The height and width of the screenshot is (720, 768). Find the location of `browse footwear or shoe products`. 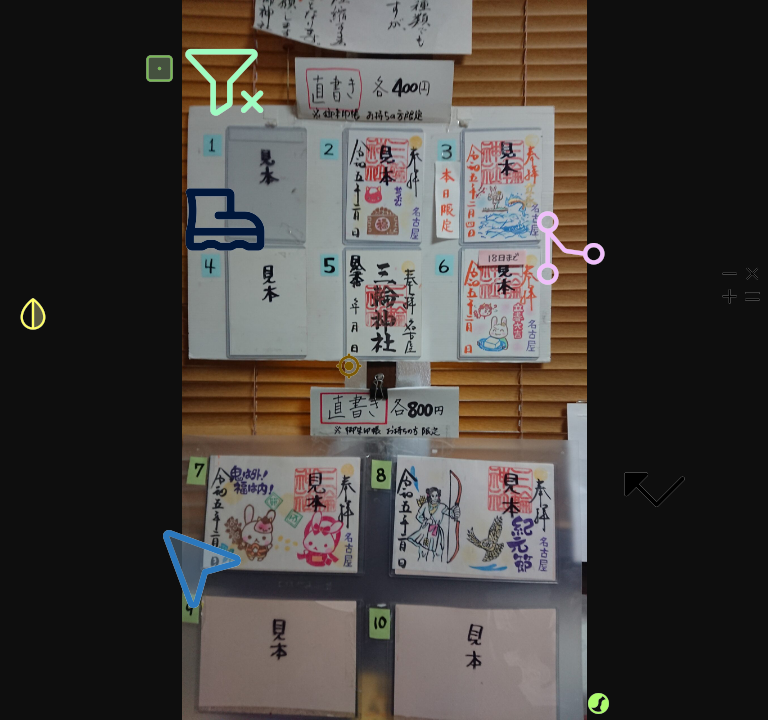

browse footwear or shoe products is located at coordinates (222, 219).